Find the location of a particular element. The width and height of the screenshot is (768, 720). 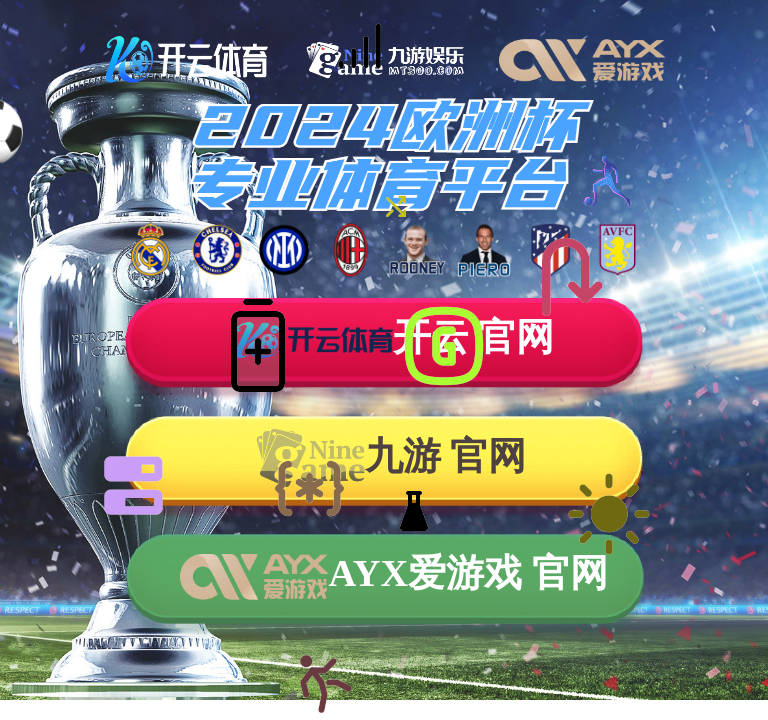

google or g suite service shortcut is located at coordinates (444, 346).